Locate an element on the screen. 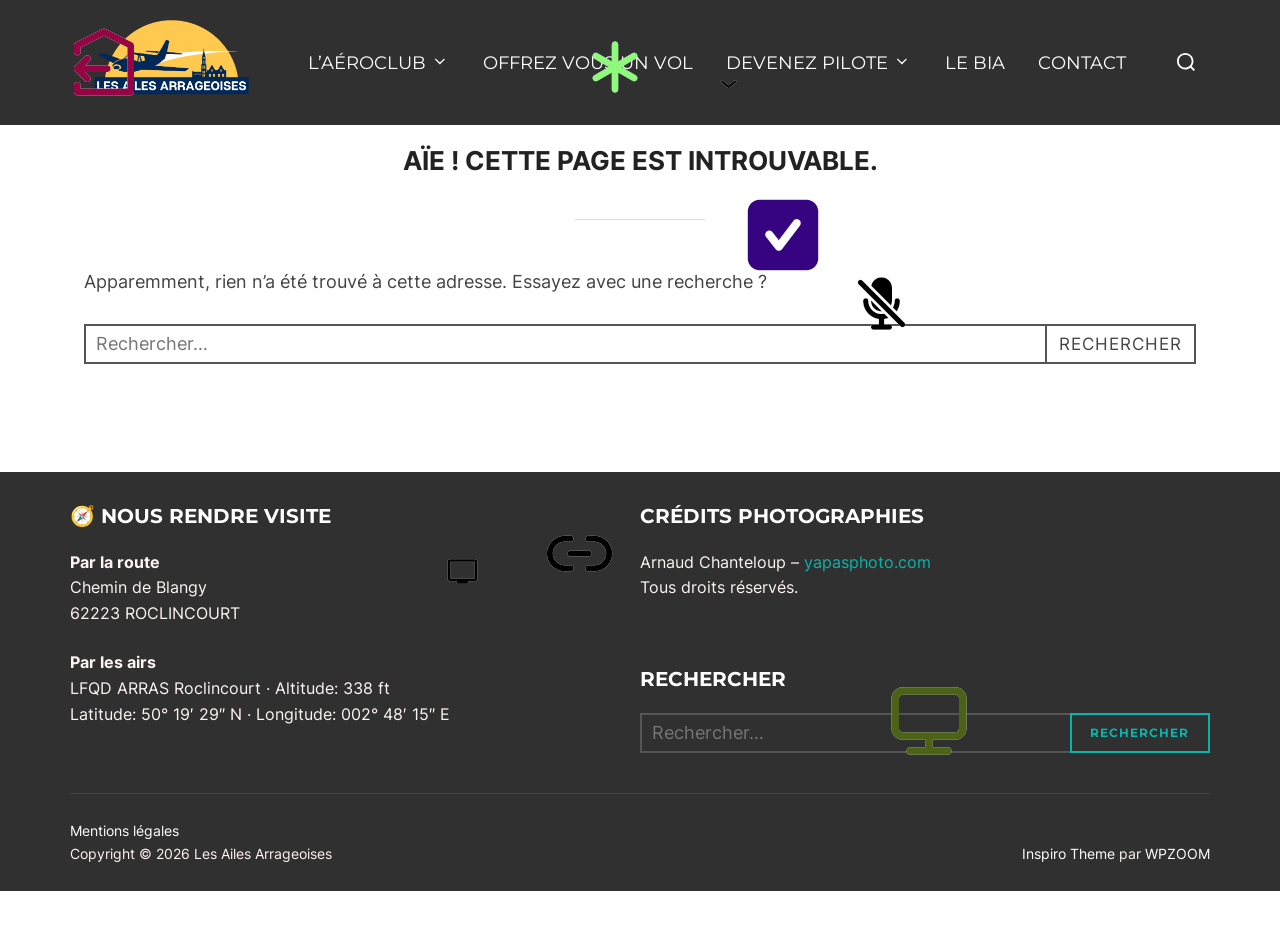  copy or share a link is located at coordinates (579, 553).